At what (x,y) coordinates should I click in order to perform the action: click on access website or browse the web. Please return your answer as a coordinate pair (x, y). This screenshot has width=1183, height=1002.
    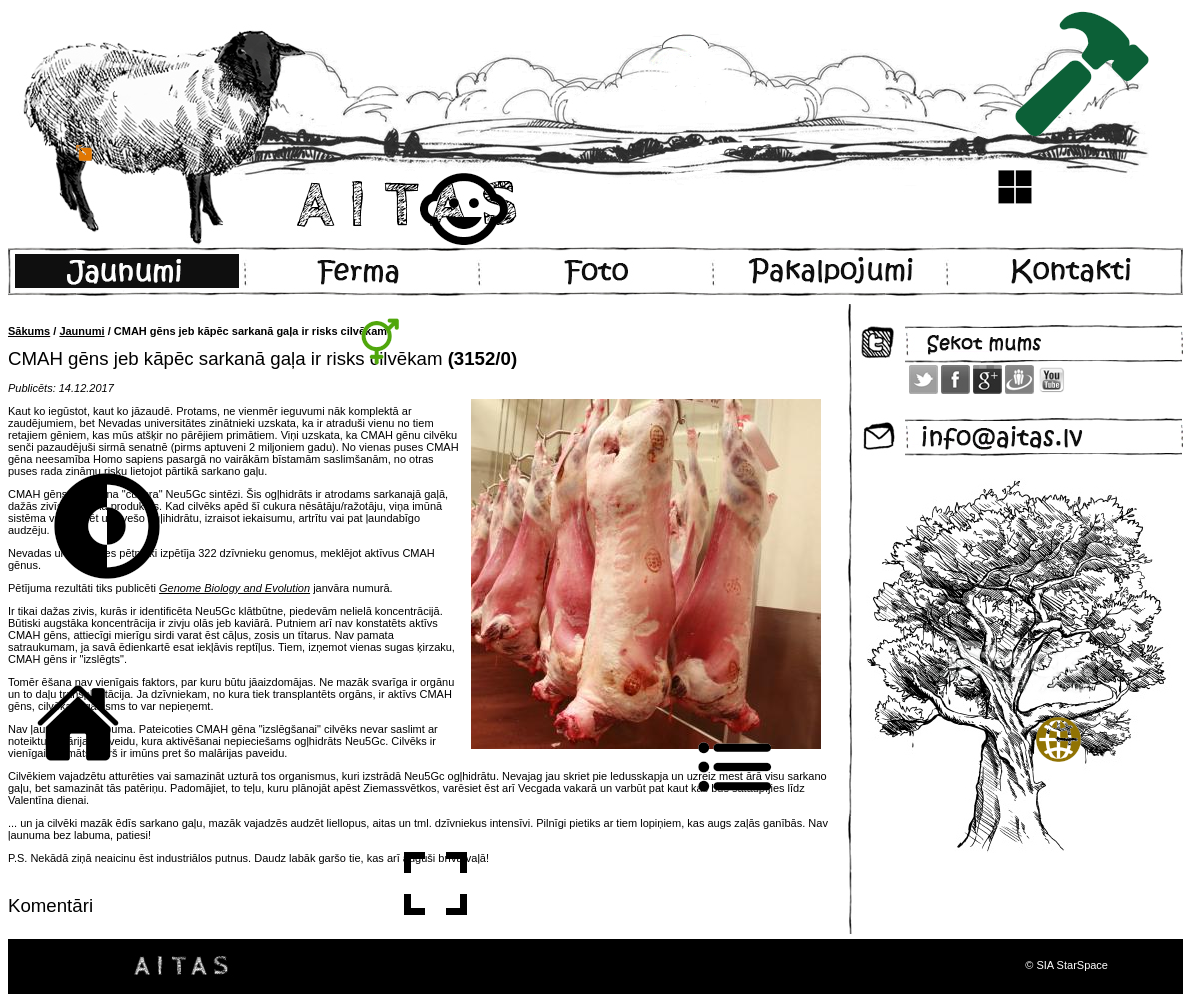
    Looking at the image, I should click on (1058, 739).